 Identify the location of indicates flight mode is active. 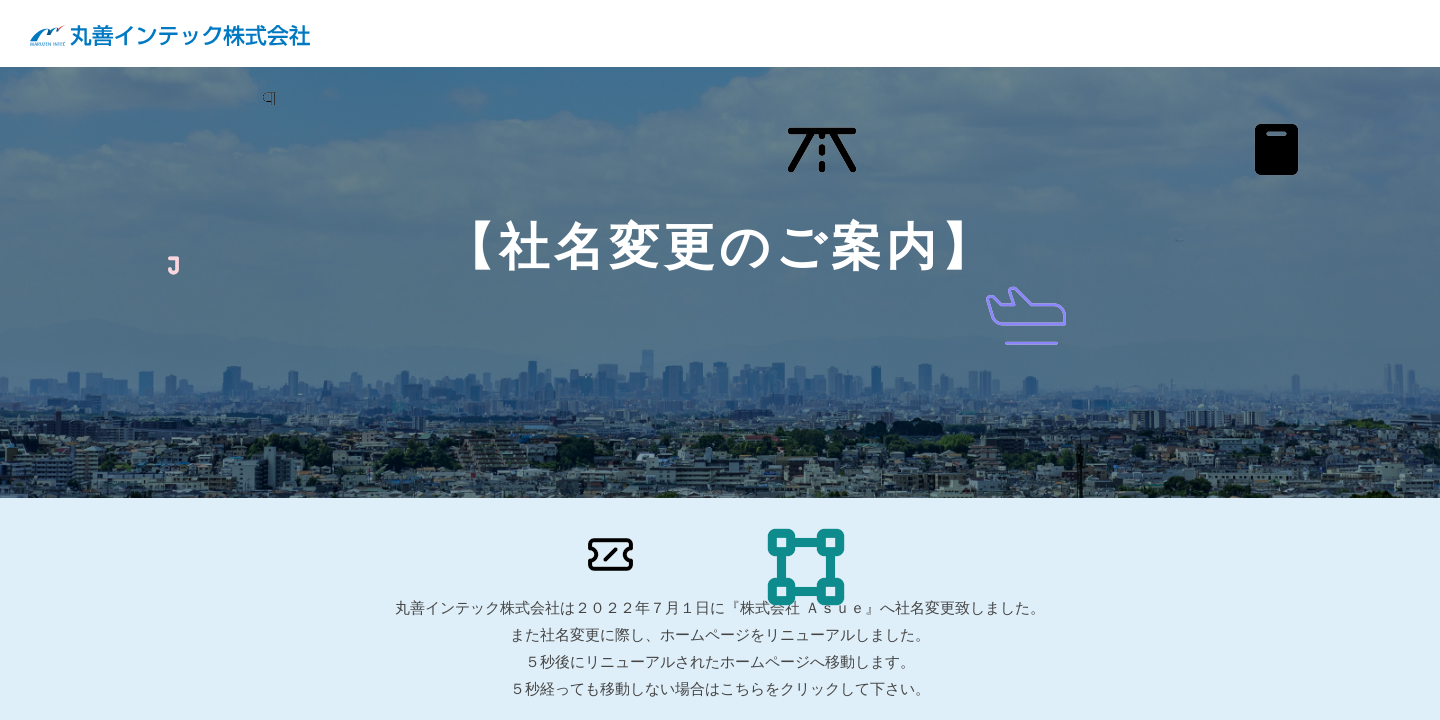
(1026, 313).